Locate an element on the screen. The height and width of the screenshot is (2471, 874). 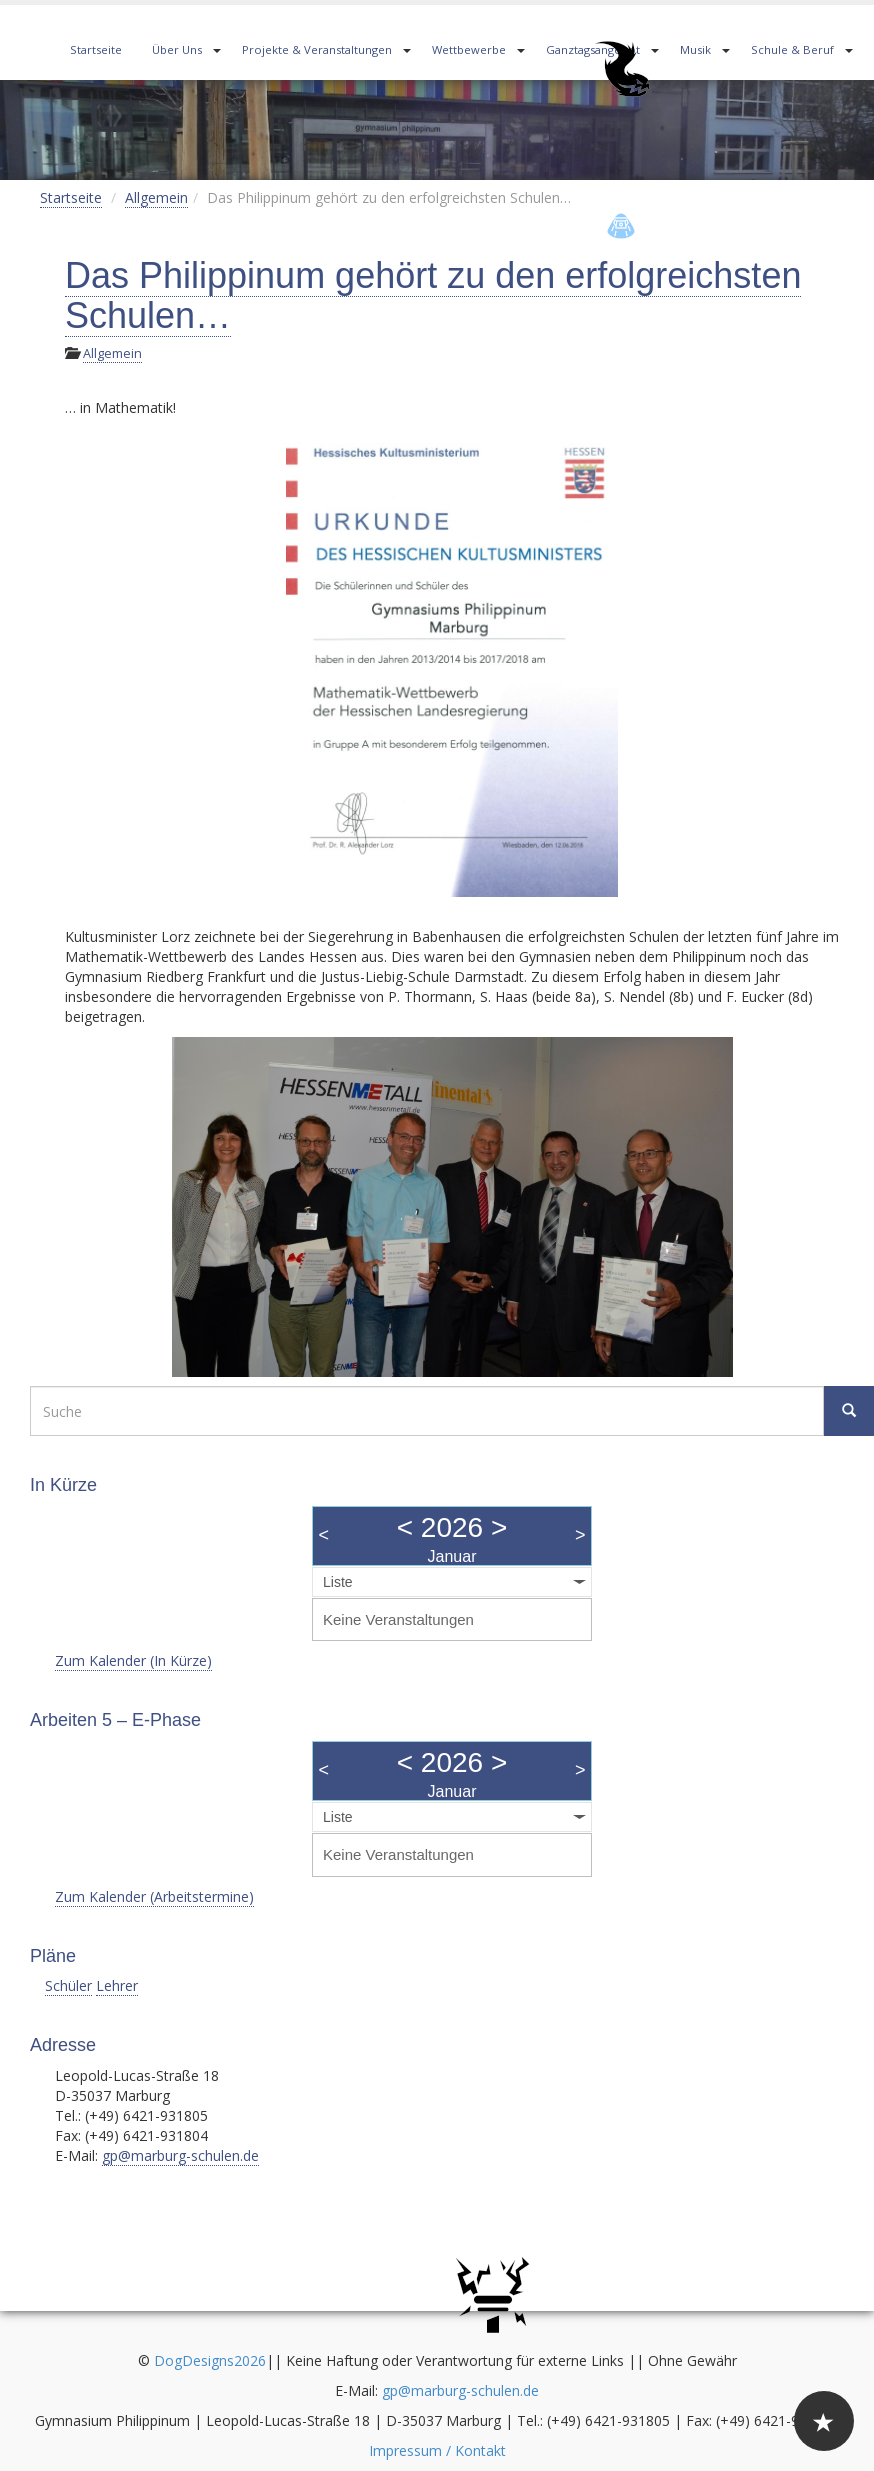
view space mission or spacecraft content is located at coordinates (621, 226).